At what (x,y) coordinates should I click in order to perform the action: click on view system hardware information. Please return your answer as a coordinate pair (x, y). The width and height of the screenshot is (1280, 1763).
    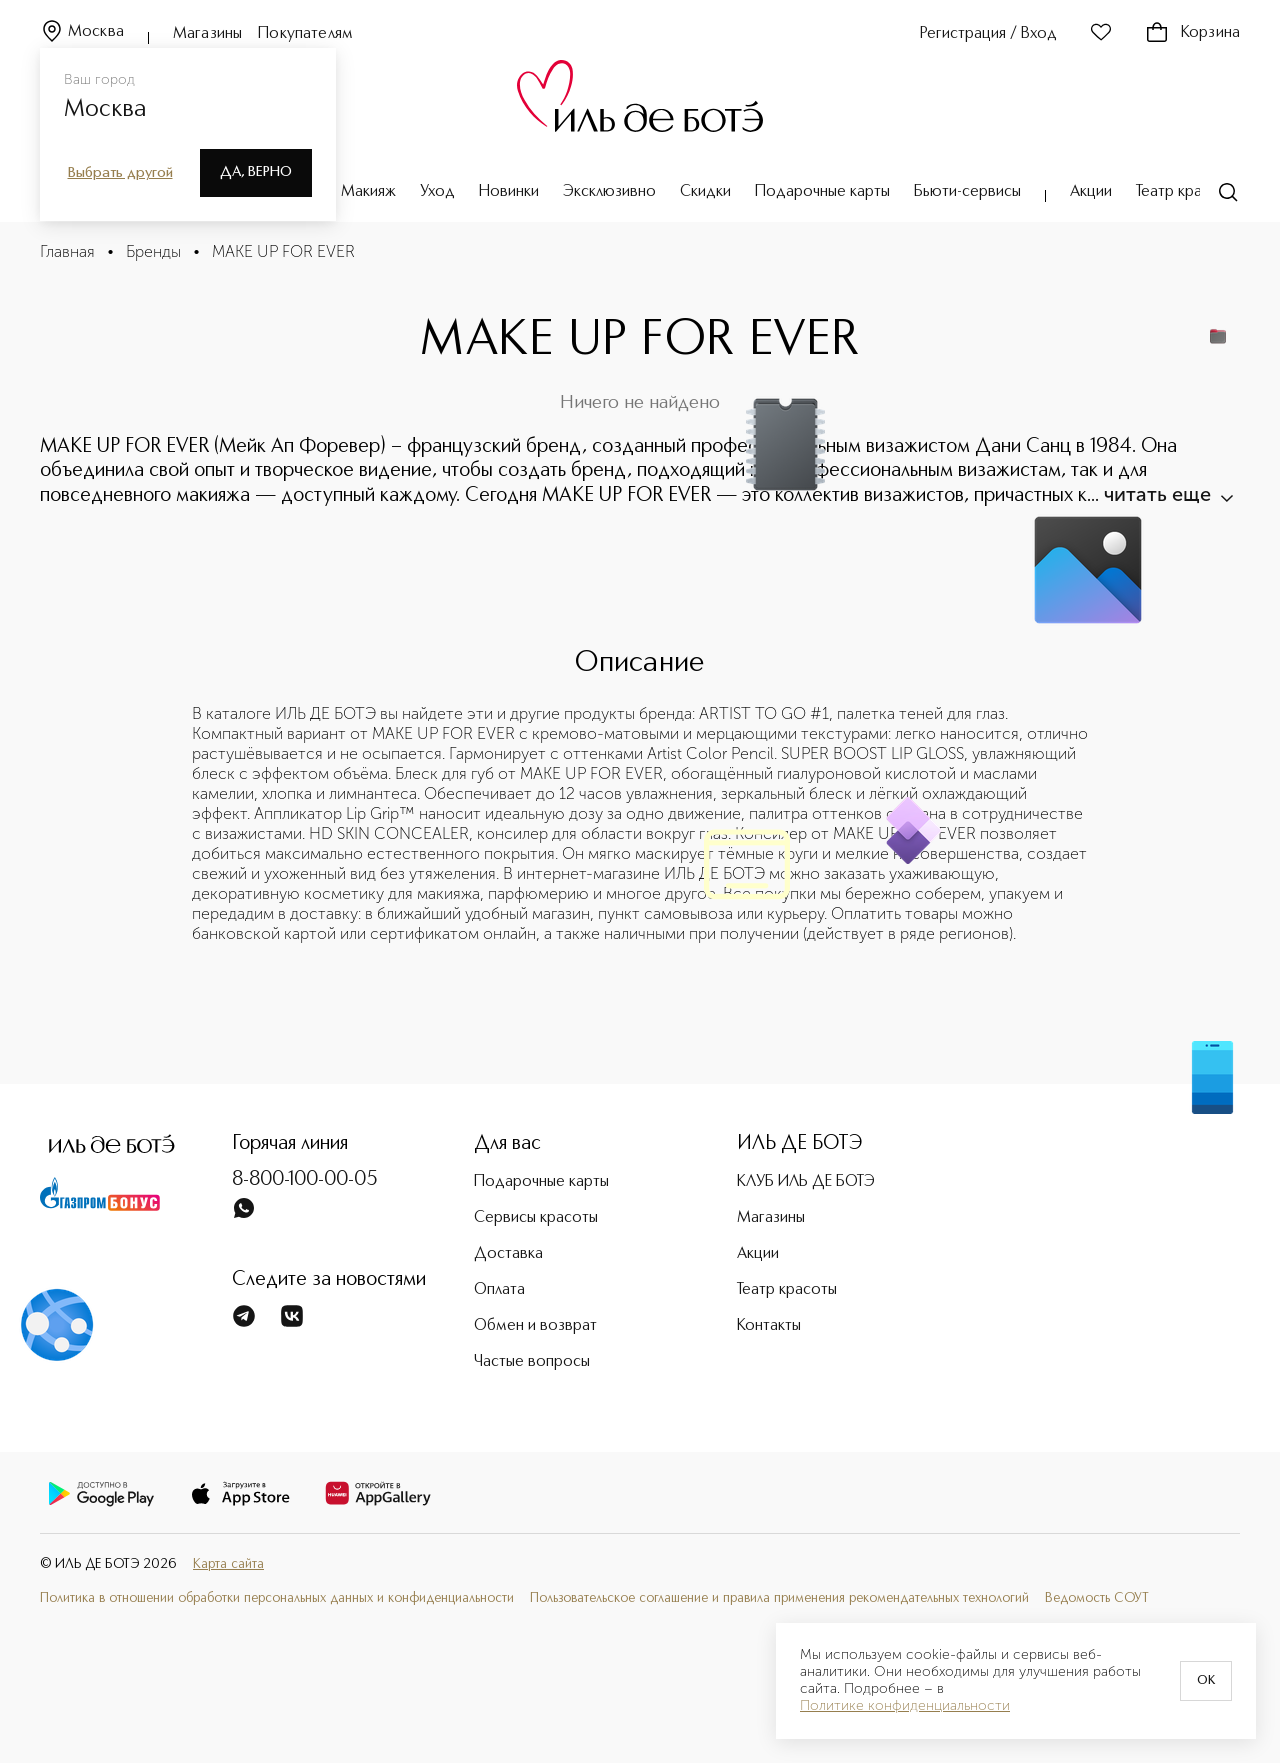
    Looking at the image, I should click on (785, 444).